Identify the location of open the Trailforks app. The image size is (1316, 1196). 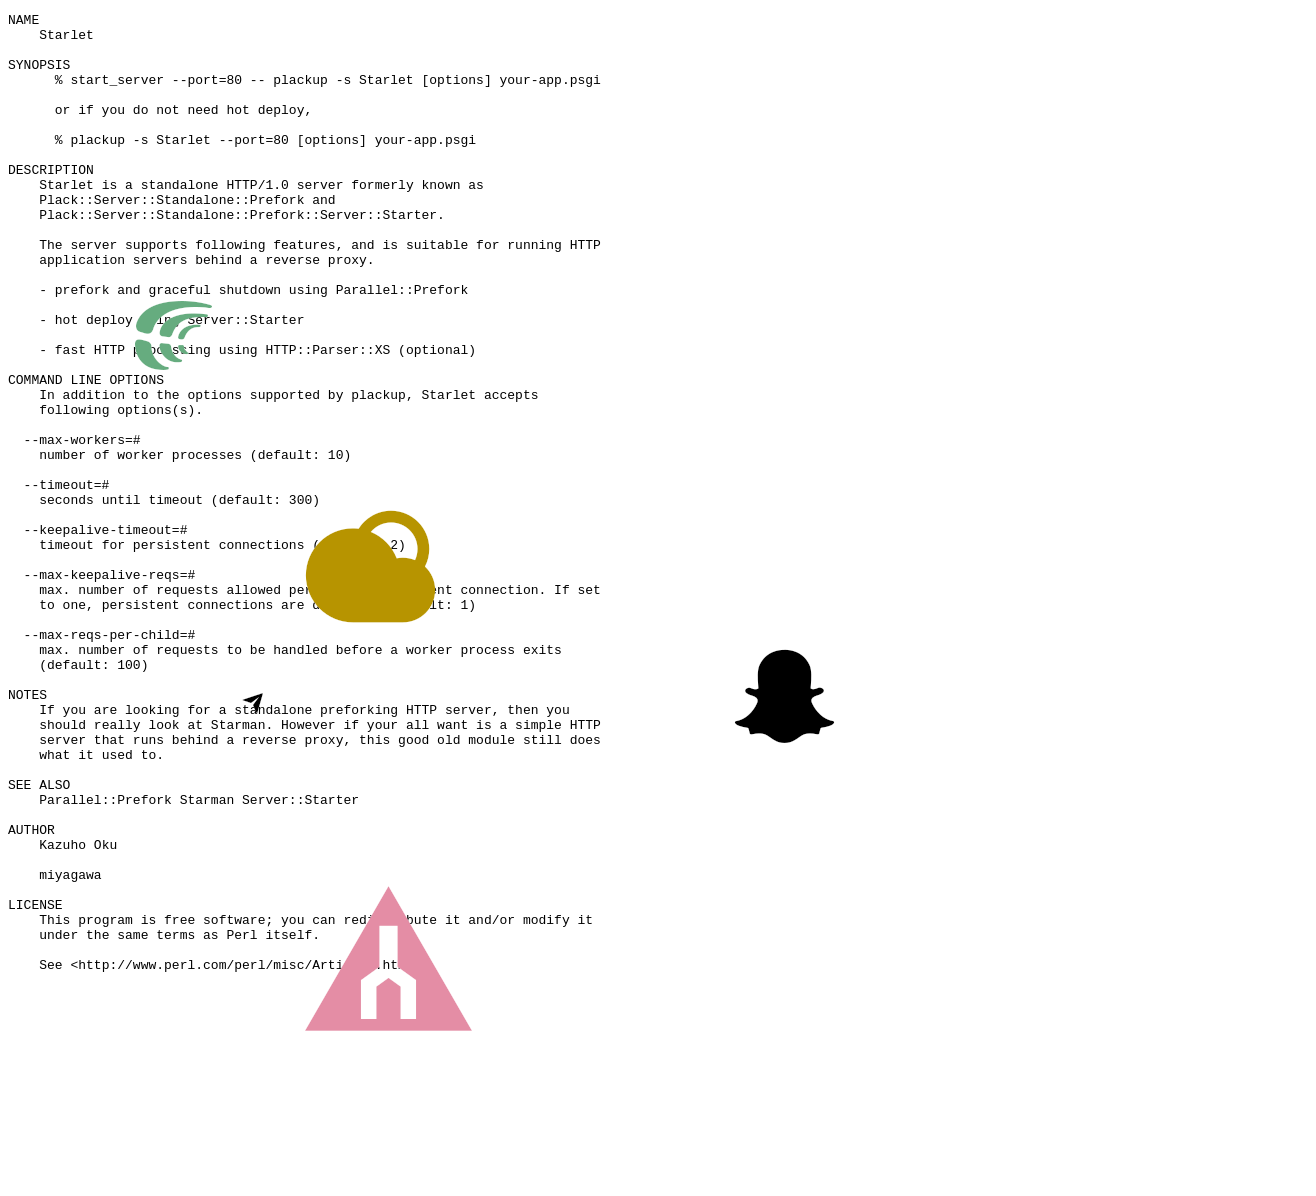
(388, 958).